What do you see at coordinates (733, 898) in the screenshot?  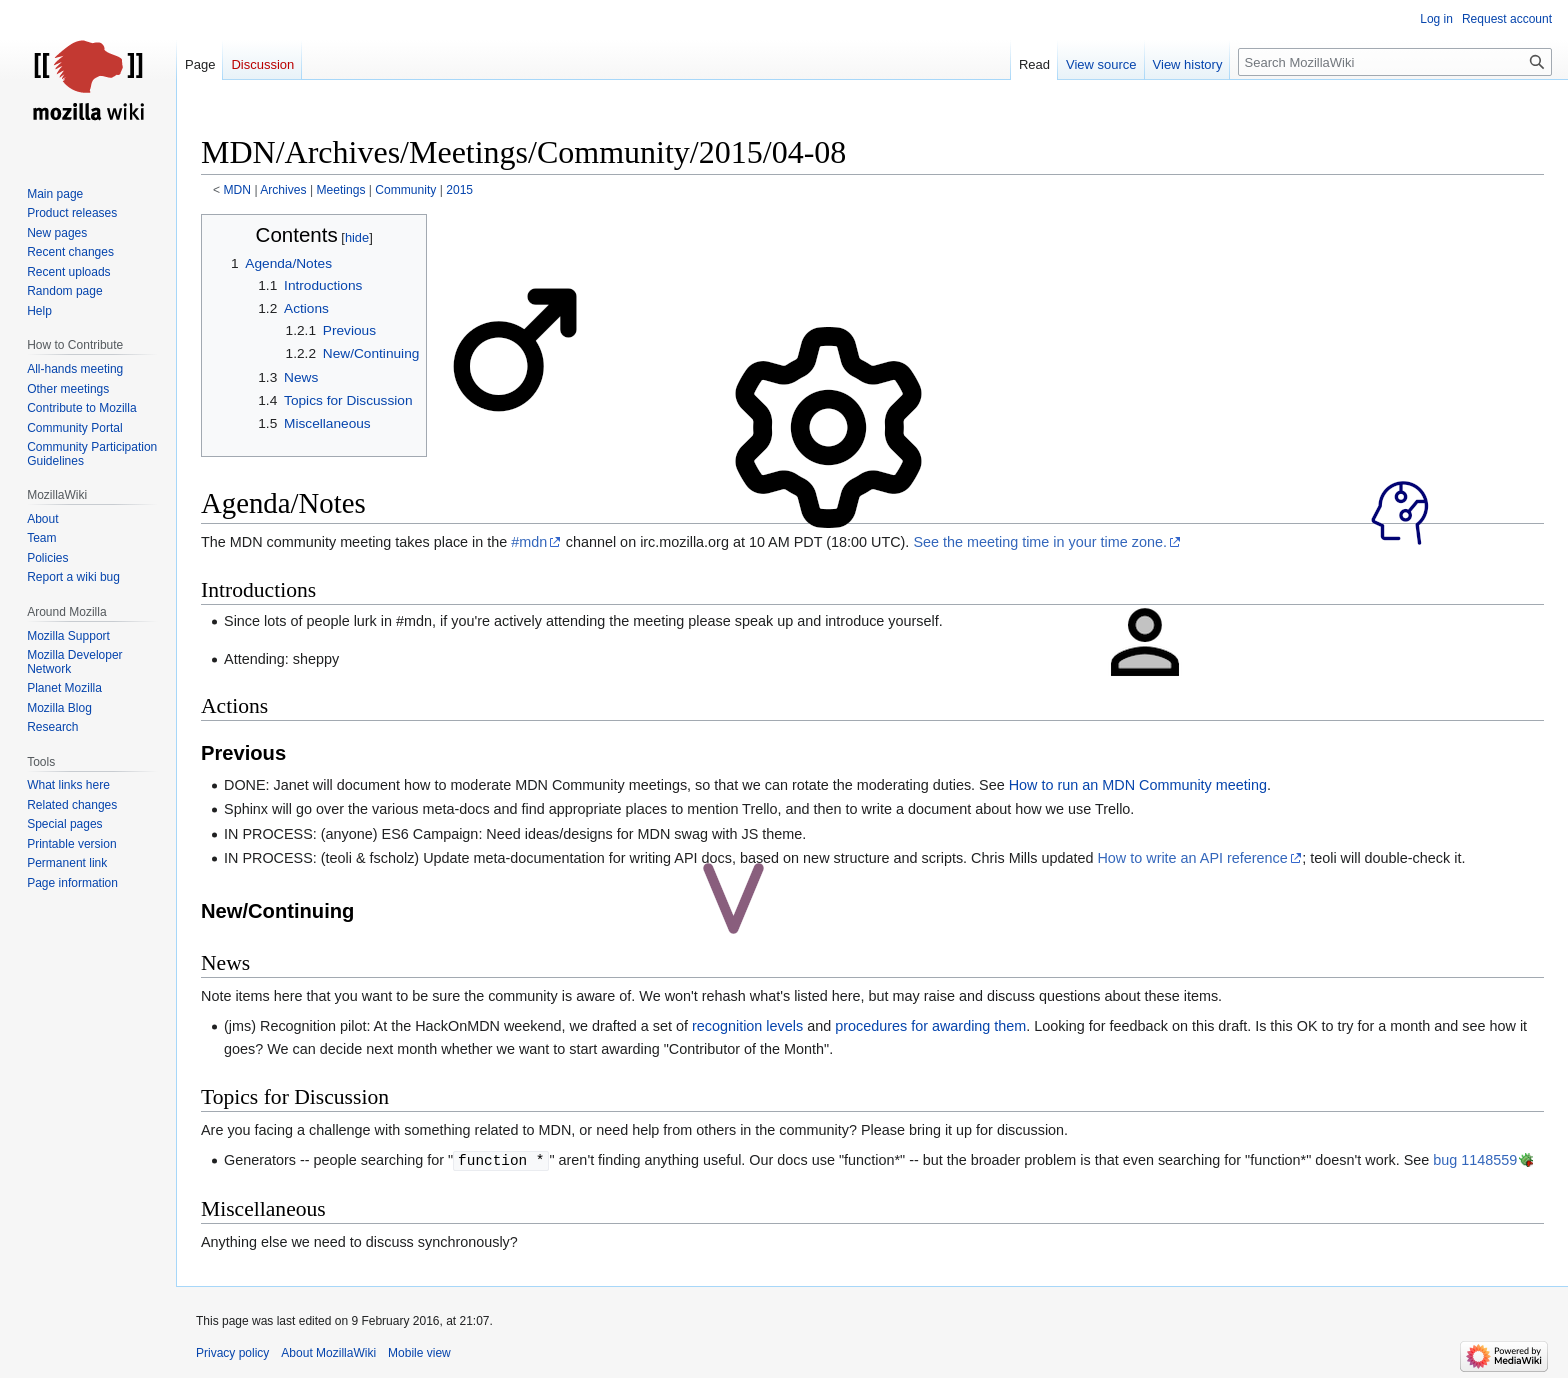 I see `indicates a verified or validated status` at bounding box center [733, 898].